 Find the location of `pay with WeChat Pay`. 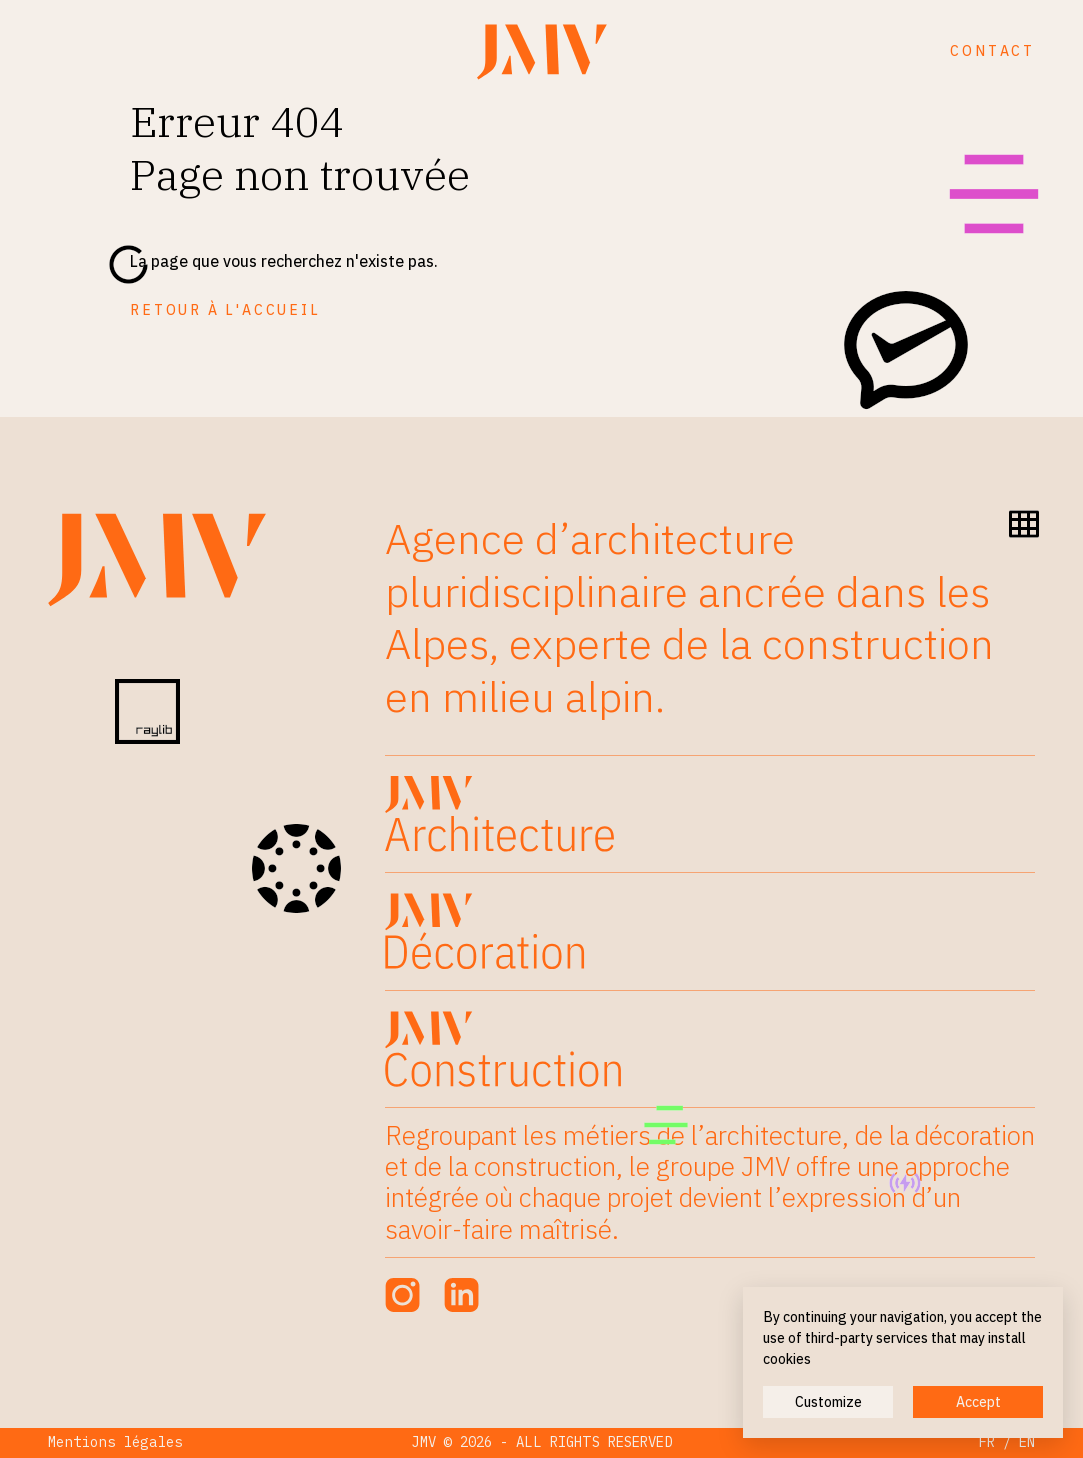

pay with WeChat Pay is located at coordinates (906, 346).